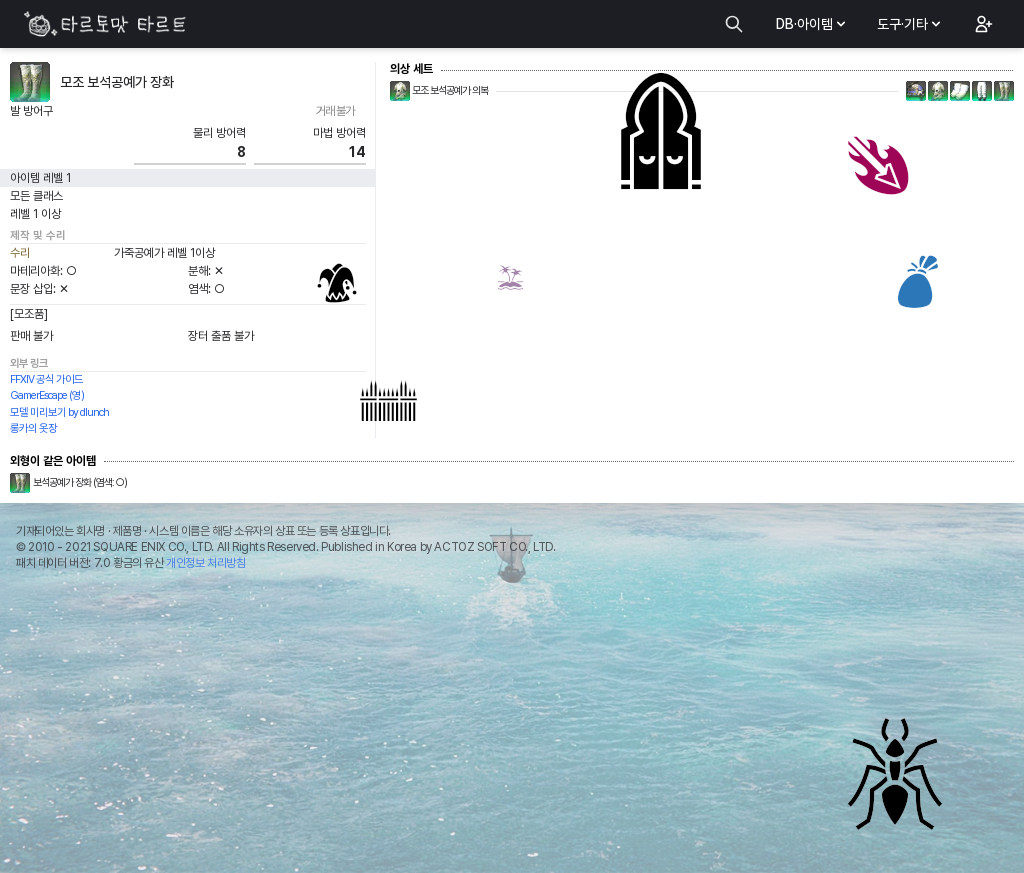 This screenshot has height=873, width=1024. Describe the element at coordinates (510, 277) in the screenshot. I see `navigate to island or beach location` at that location.